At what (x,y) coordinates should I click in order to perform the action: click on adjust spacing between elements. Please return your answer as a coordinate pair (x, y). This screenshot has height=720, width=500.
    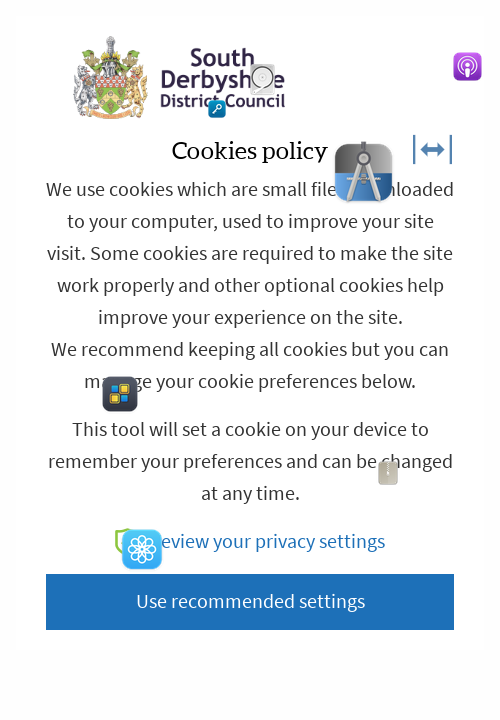
    Looking at the image, I should click on (432, 149).